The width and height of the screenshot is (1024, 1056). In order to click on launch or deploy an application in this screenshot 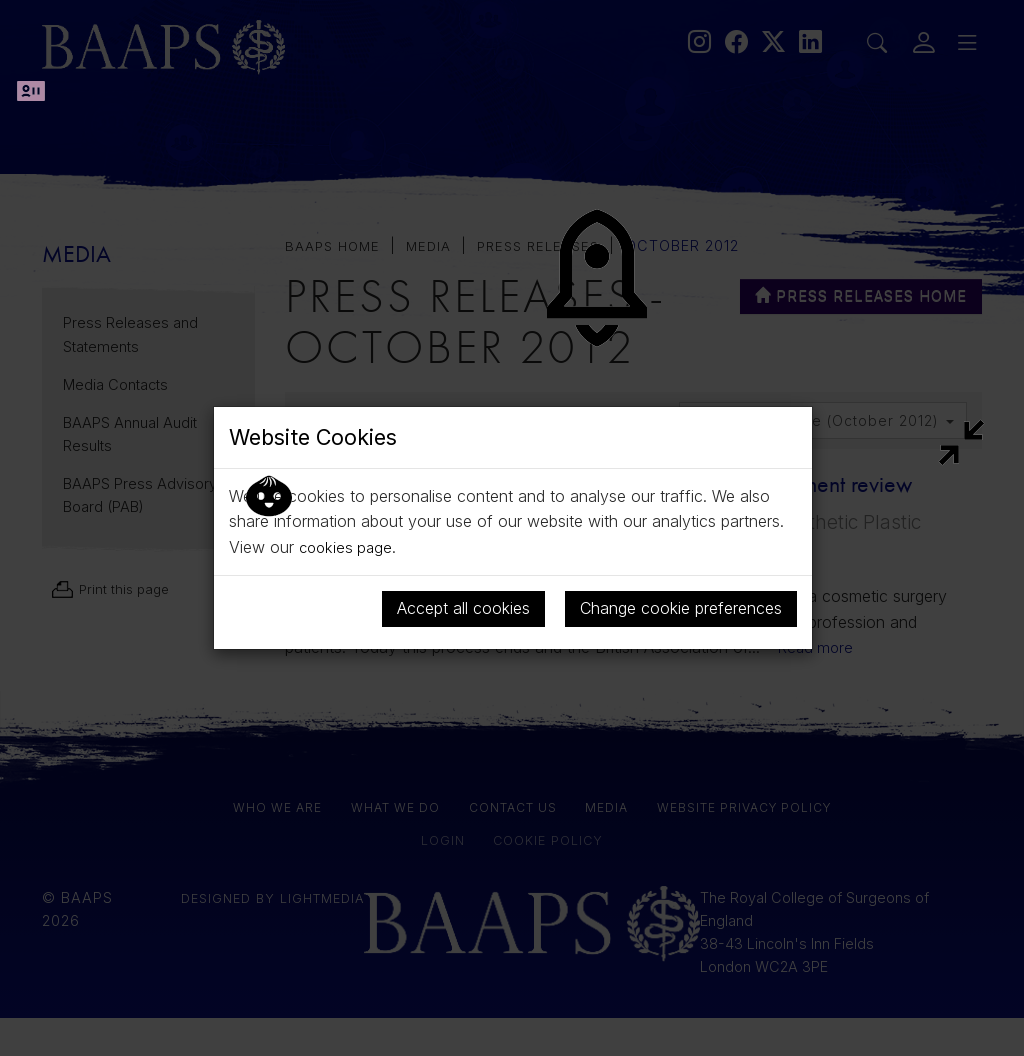, I will do `click(597, 275)`.